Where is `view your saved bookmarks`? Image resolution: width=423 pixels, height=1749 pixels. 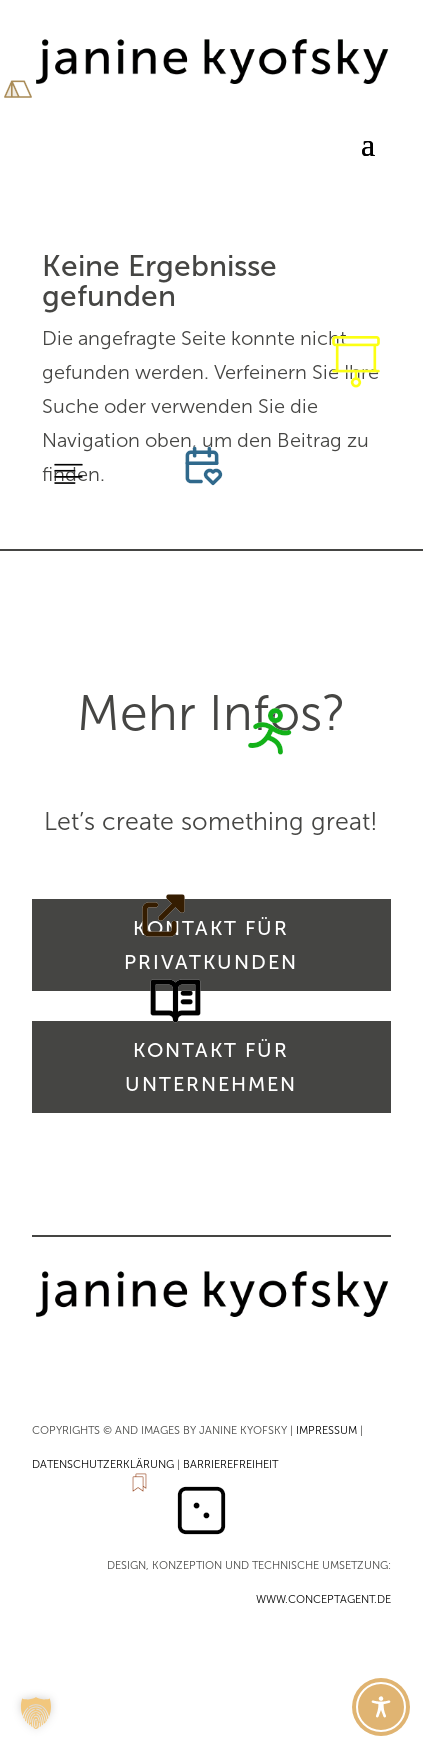
view your saved bookmarks is located at coordinates (139, 1482).